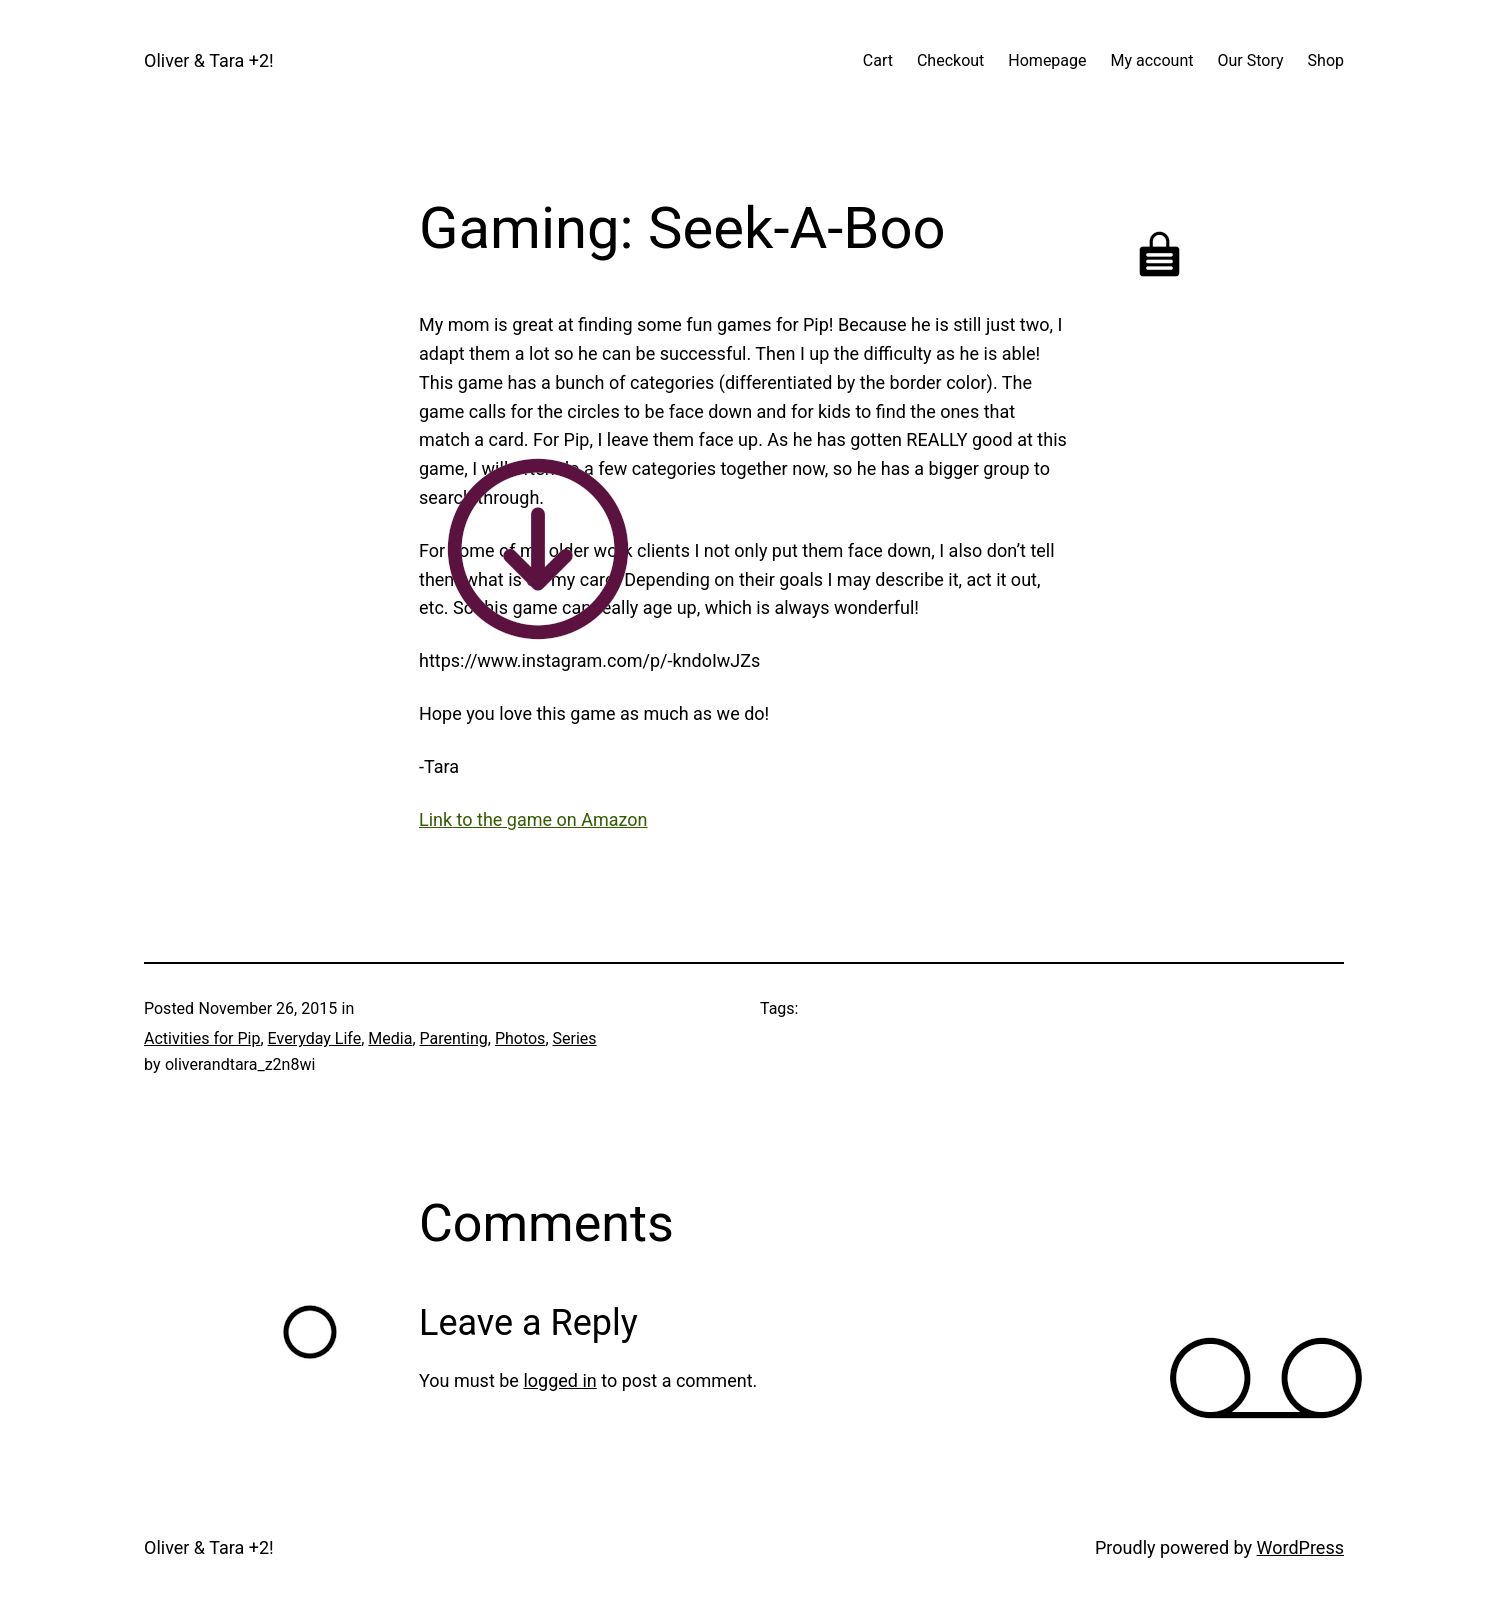 This screenshot has height=1610, width=1488. I want to click on access voicemail messages, so click(1266, 1378).